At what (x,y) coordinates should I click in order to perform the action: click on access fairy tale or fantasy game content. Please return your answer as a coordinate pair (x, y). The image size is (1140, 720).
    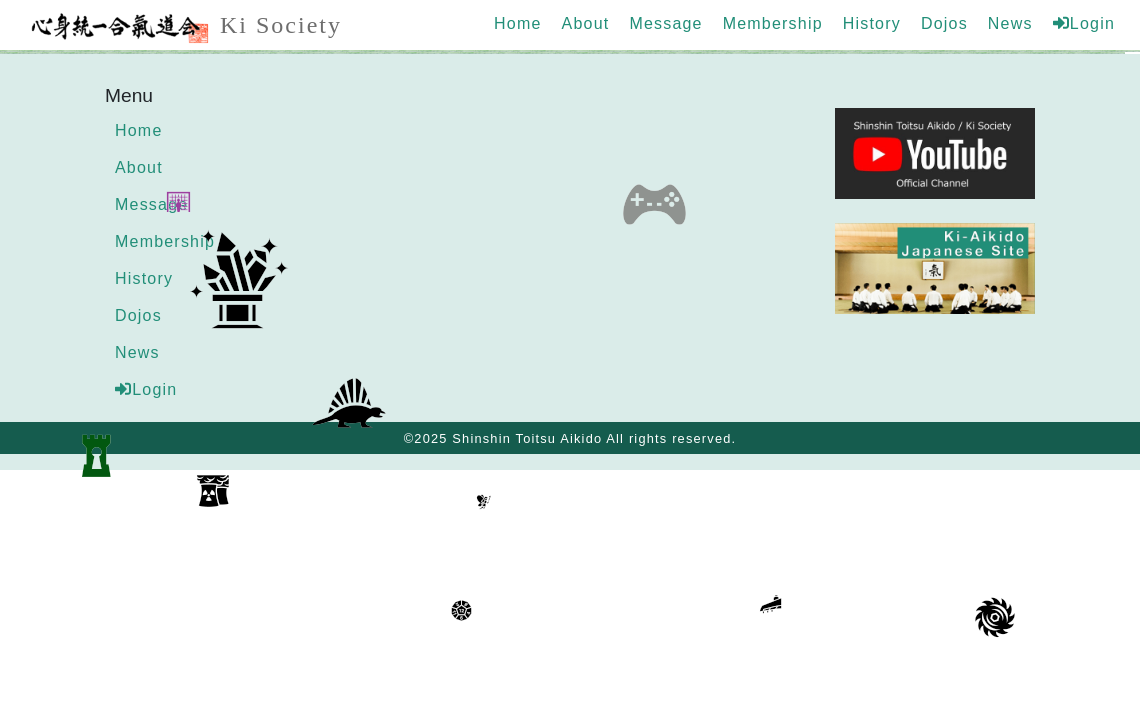
    Looking at the image, I should click on (484, 502).